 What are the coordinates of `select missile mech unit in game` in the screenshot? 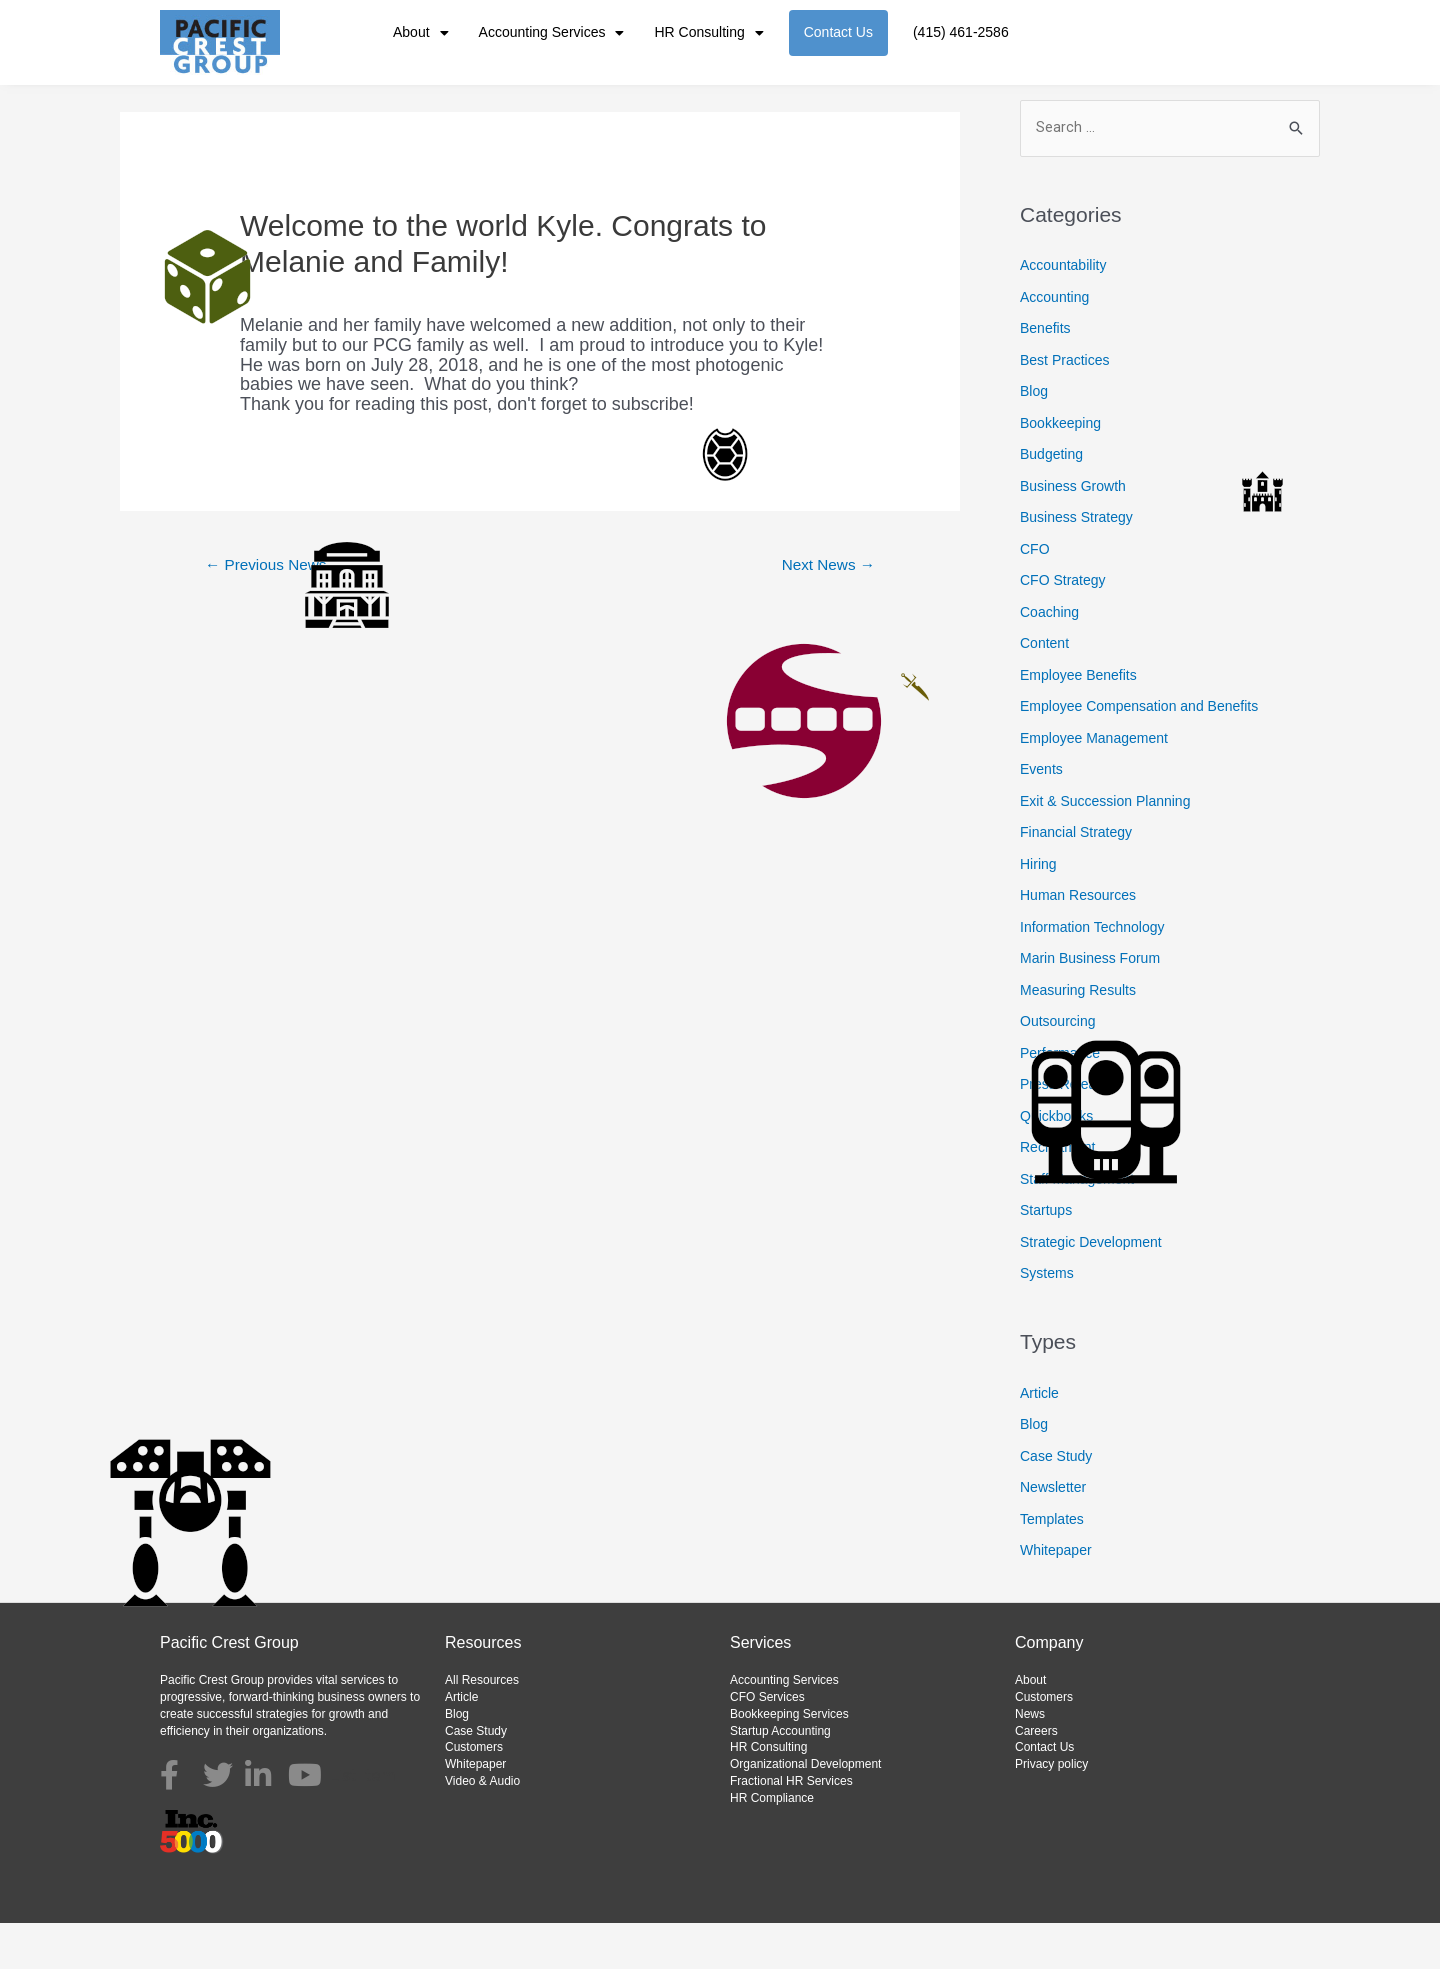 It's located at (190, 1523).